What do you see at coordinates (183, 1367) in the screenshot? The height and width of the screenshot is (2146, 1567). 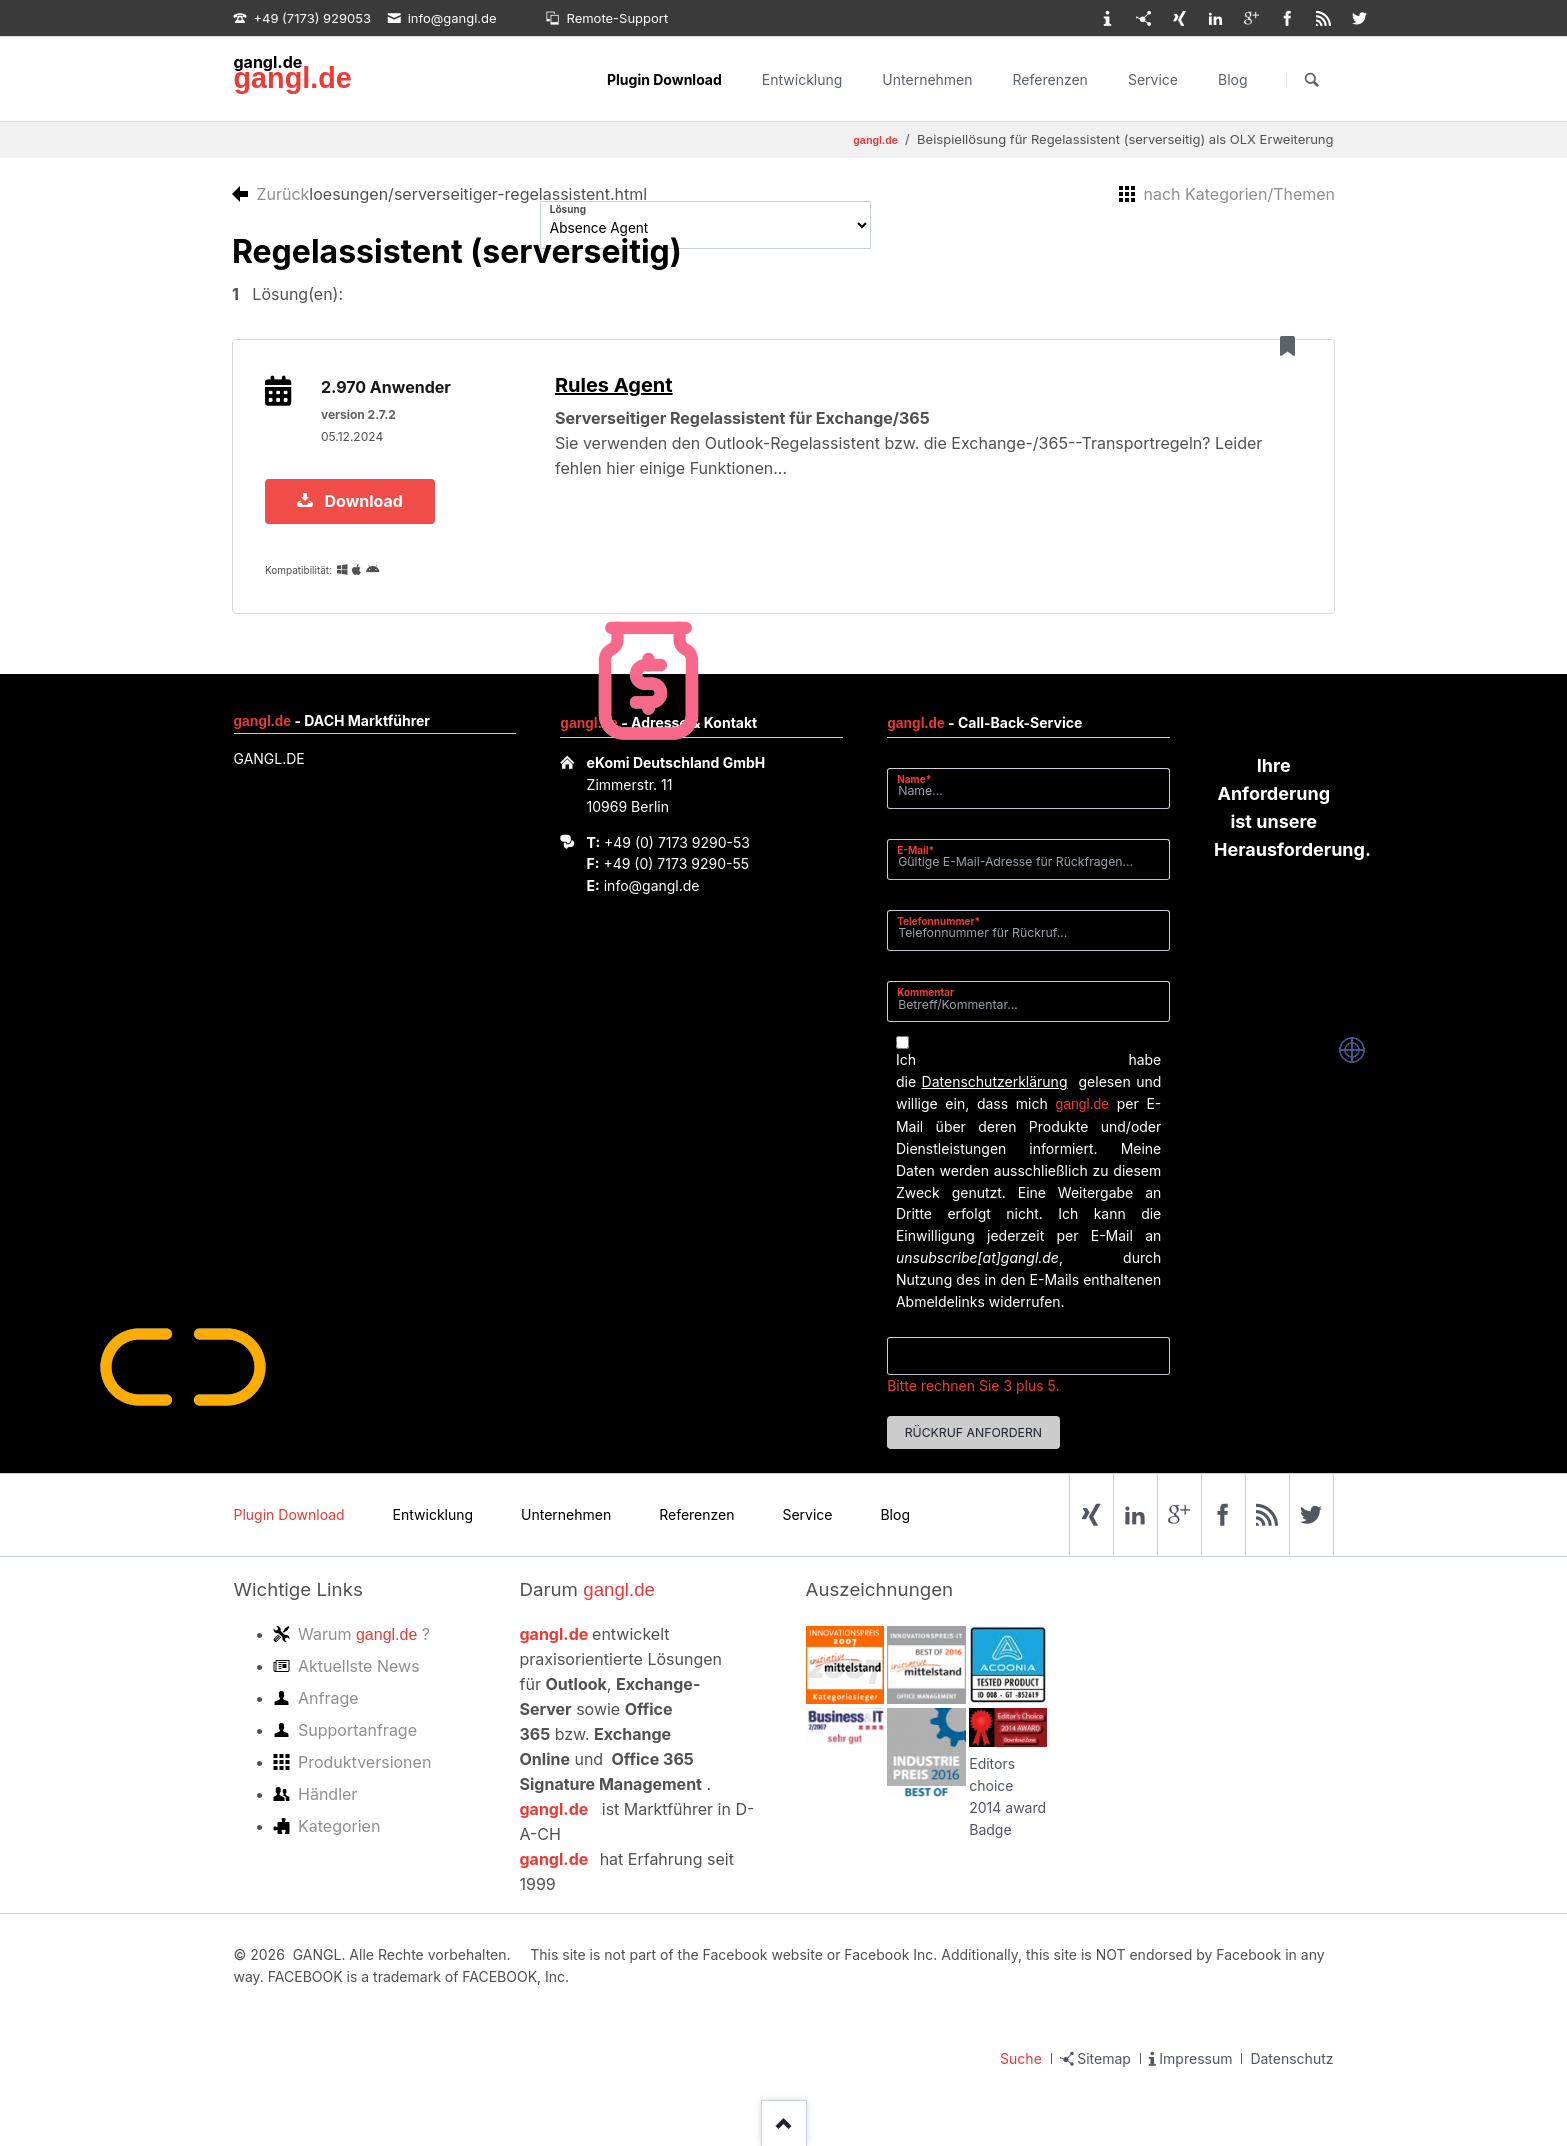 I see `unlink or disconnect a URL` at bounding box center [183, 1367].